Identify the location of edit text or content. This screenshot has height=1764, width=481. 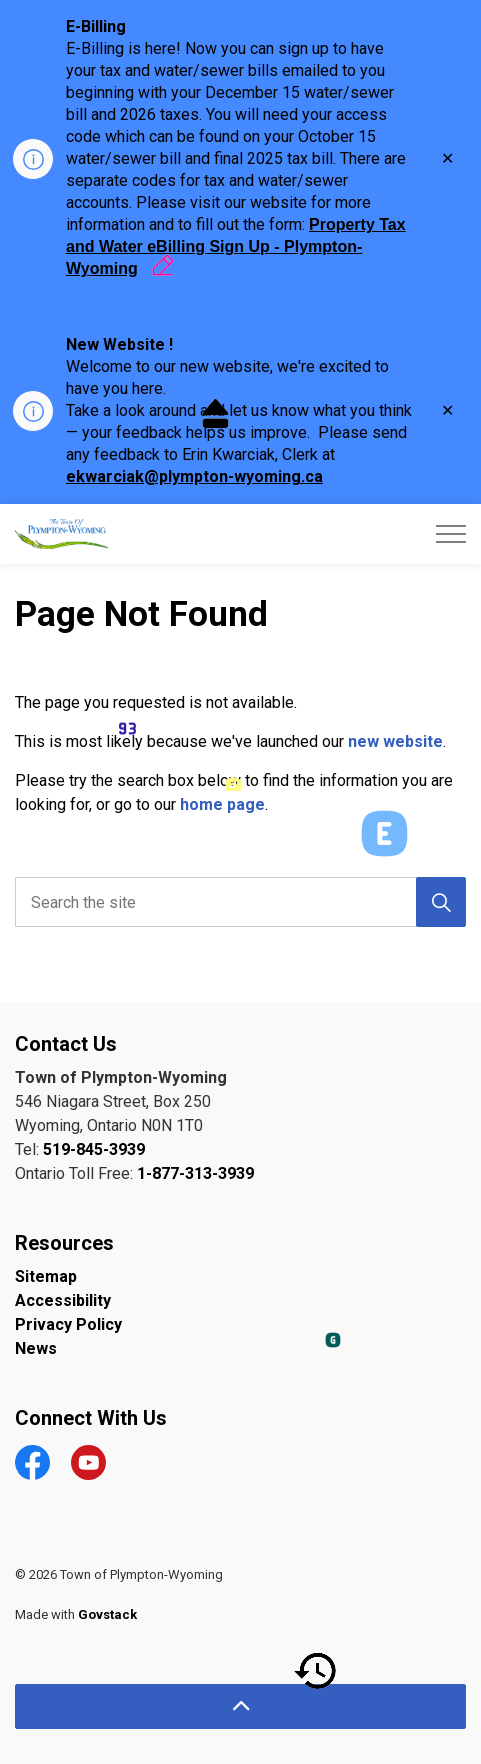
(162, 265).